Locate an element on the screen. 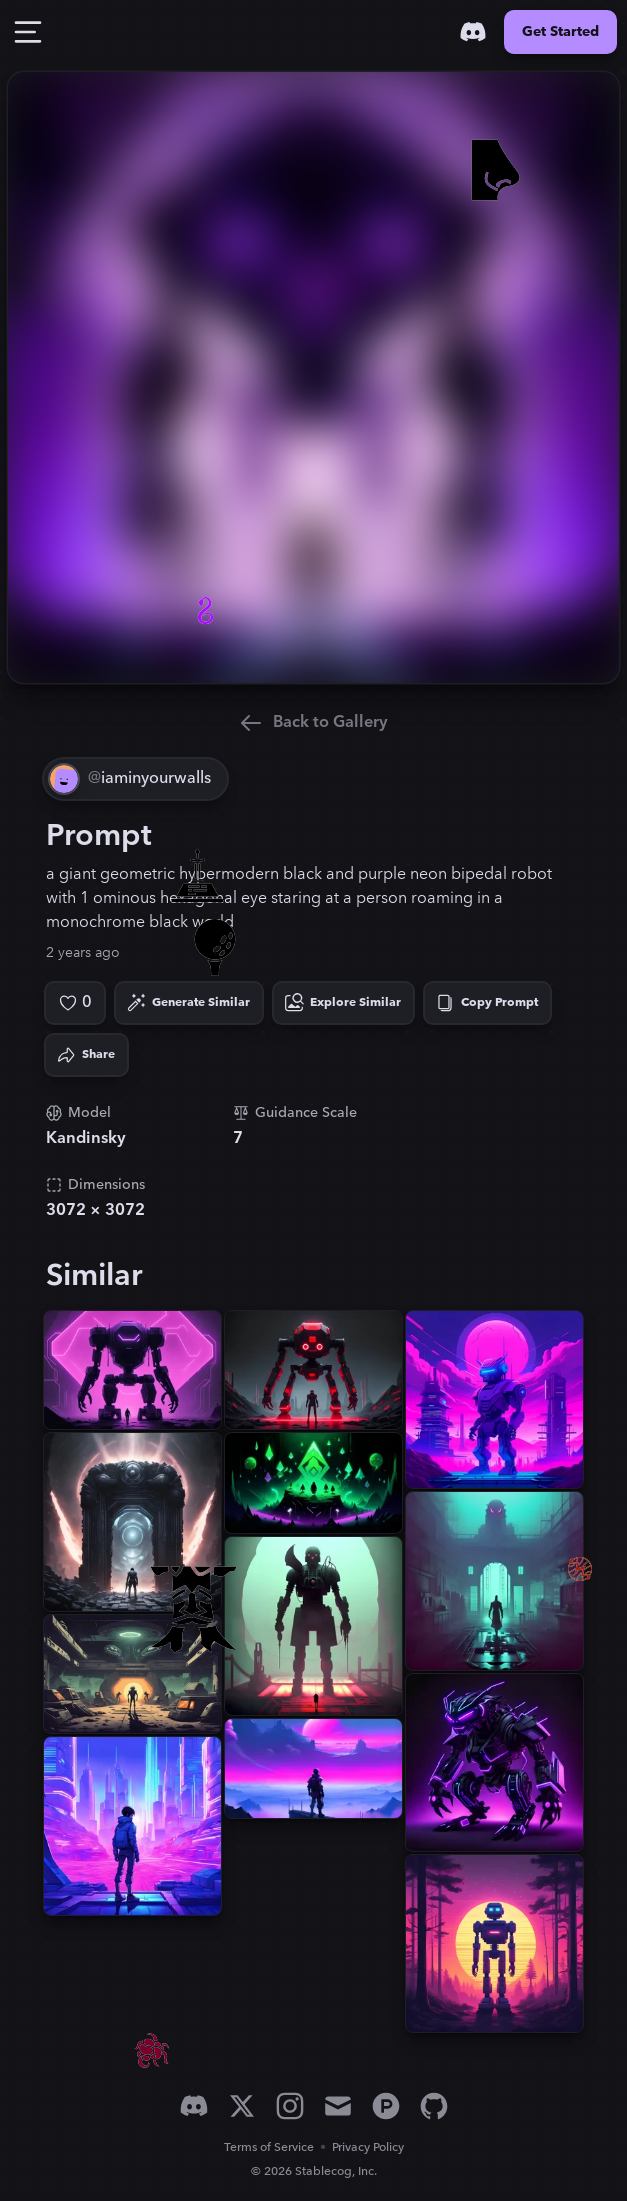 This screenshot has width=627, height=2201. access golf game or mini-golf feature is located at coordinates (215, 947).